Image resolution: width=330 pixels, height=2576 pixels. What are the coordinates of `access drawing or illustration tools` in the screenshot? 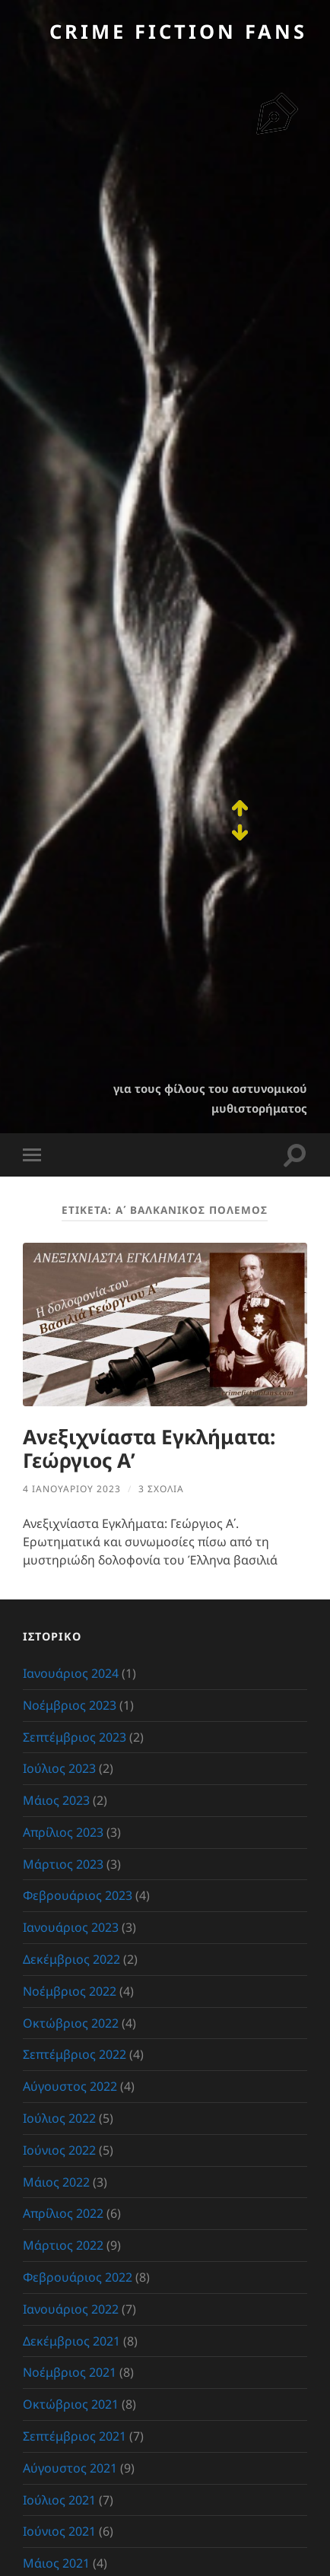 It's located at (274, 116).